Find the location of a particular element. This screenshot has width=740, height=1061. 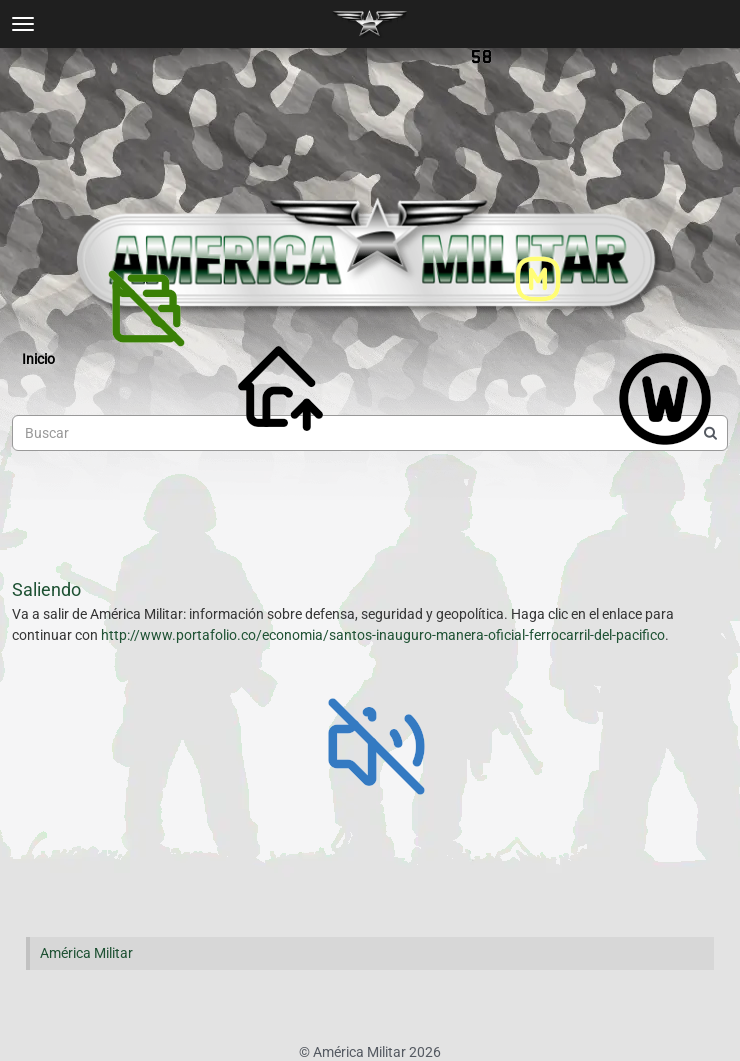

navigate up to home directory is located at coordinates (278, 386).